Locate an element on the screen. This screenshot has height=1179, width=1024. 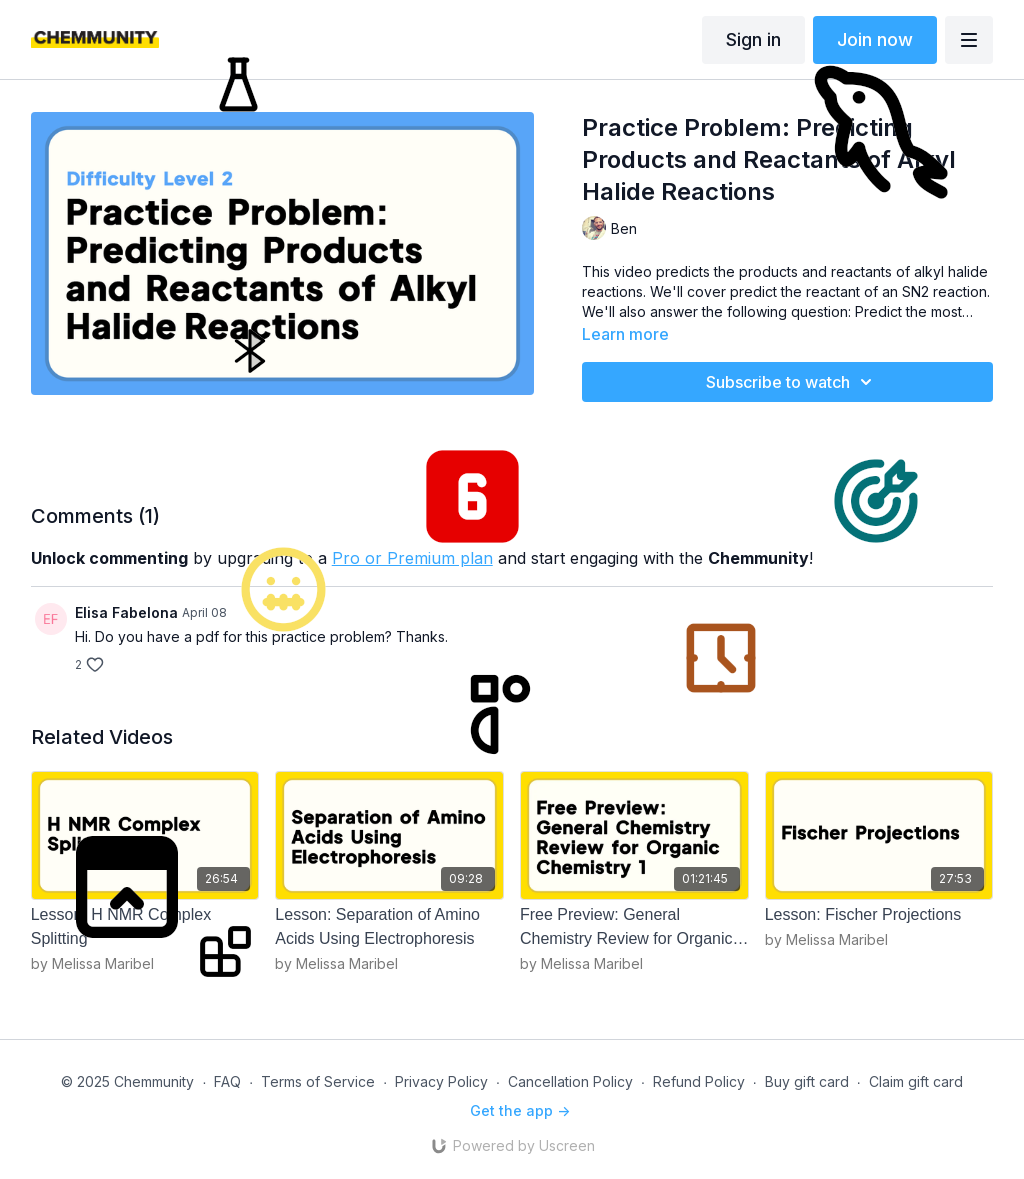
indicates a muted or silenced notification state is located at coordinates (283, 589).